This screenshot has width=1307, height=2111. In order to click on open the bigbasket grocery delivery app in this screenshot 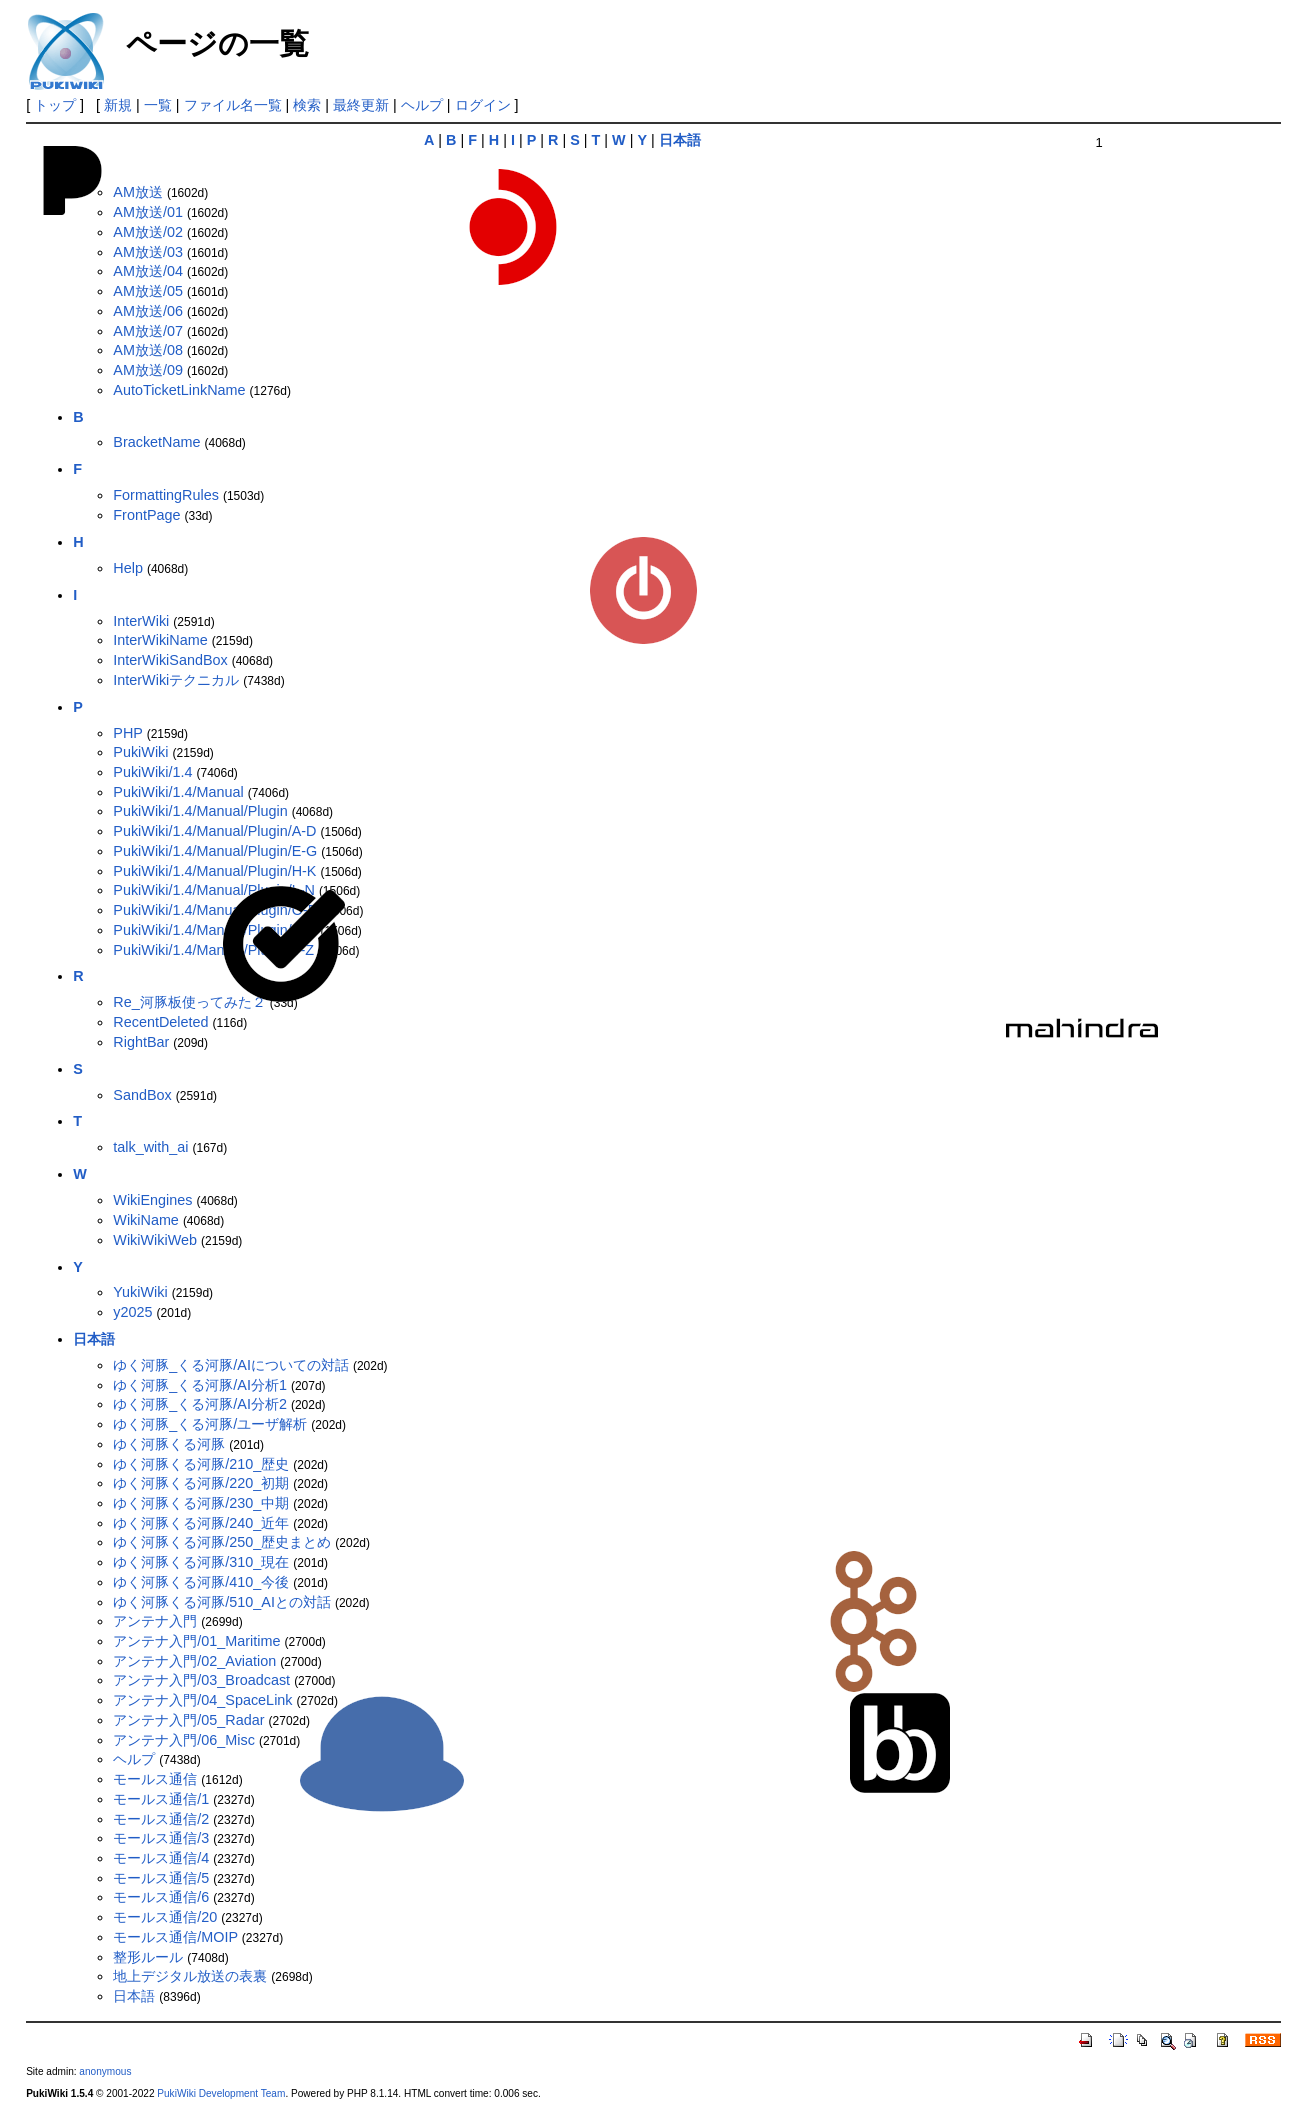, I will do `click(900, 1743)`.